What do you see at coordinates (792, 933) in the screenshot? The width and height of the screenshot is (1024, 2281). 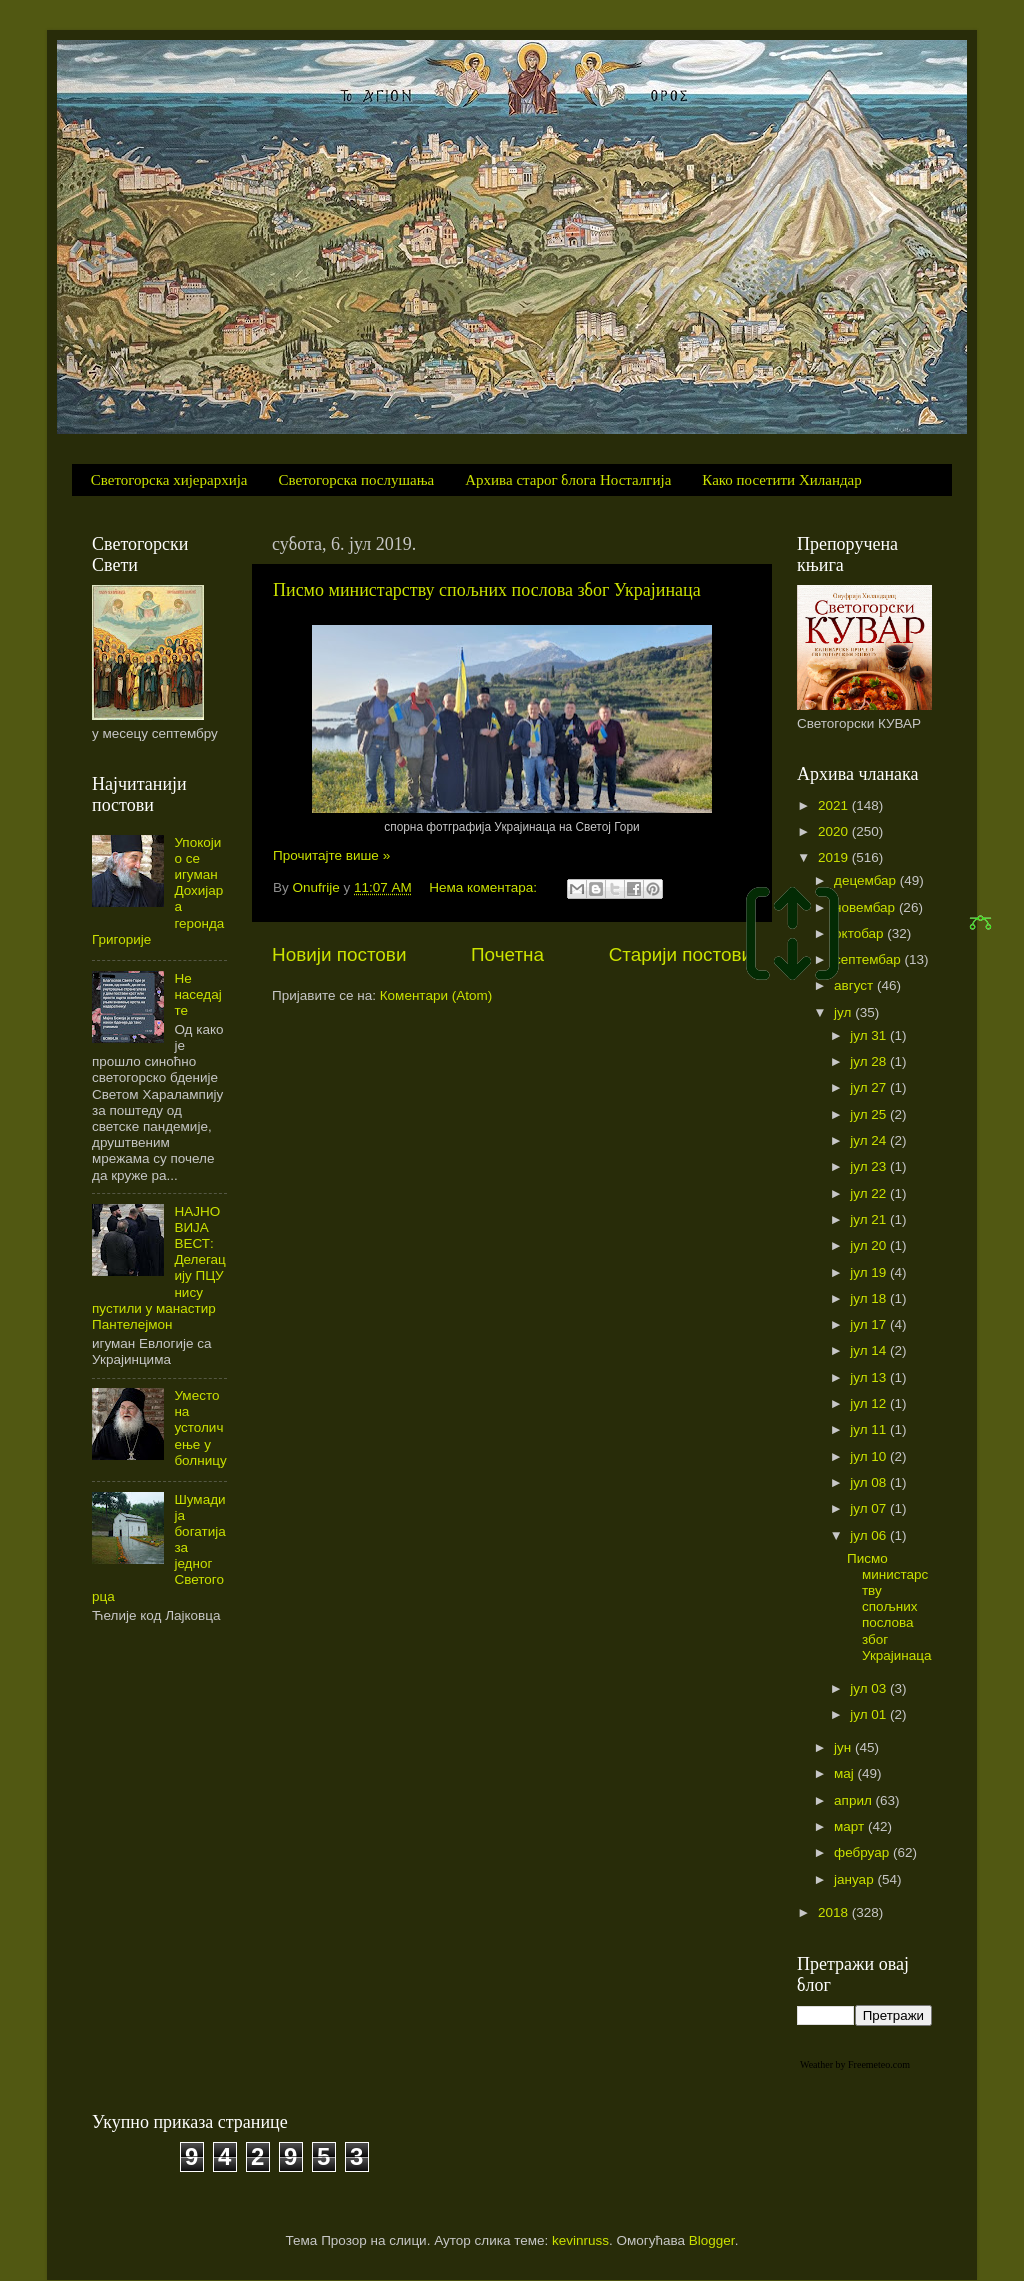 I see `switch to tall or portrait viewport mode` at bounding box center [792, 933].